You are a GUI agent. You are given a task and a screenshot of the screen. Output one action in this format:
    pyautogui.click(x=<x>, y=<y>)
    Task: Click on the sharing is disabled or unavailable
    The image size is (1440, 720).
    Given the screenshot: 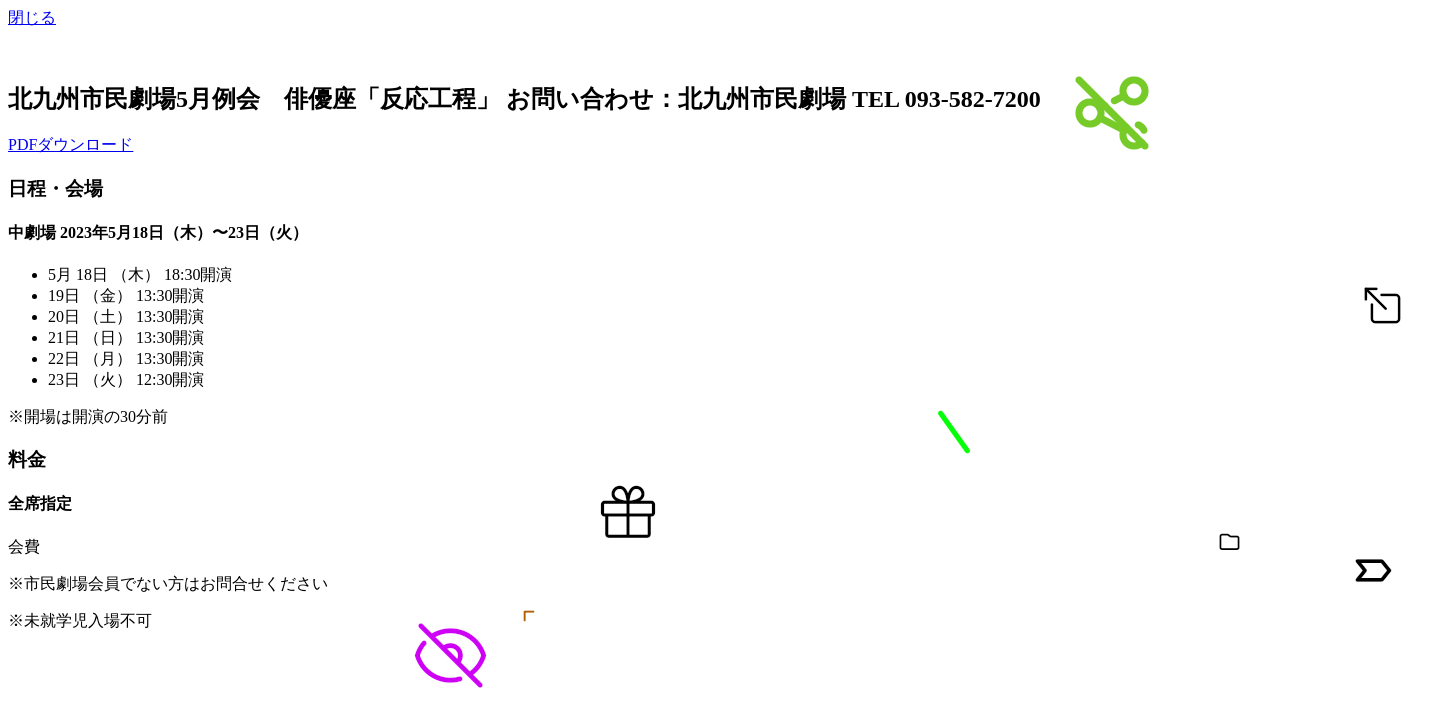 What is the action you would take?
    pyautogui.click(x=1112, y=113)
    